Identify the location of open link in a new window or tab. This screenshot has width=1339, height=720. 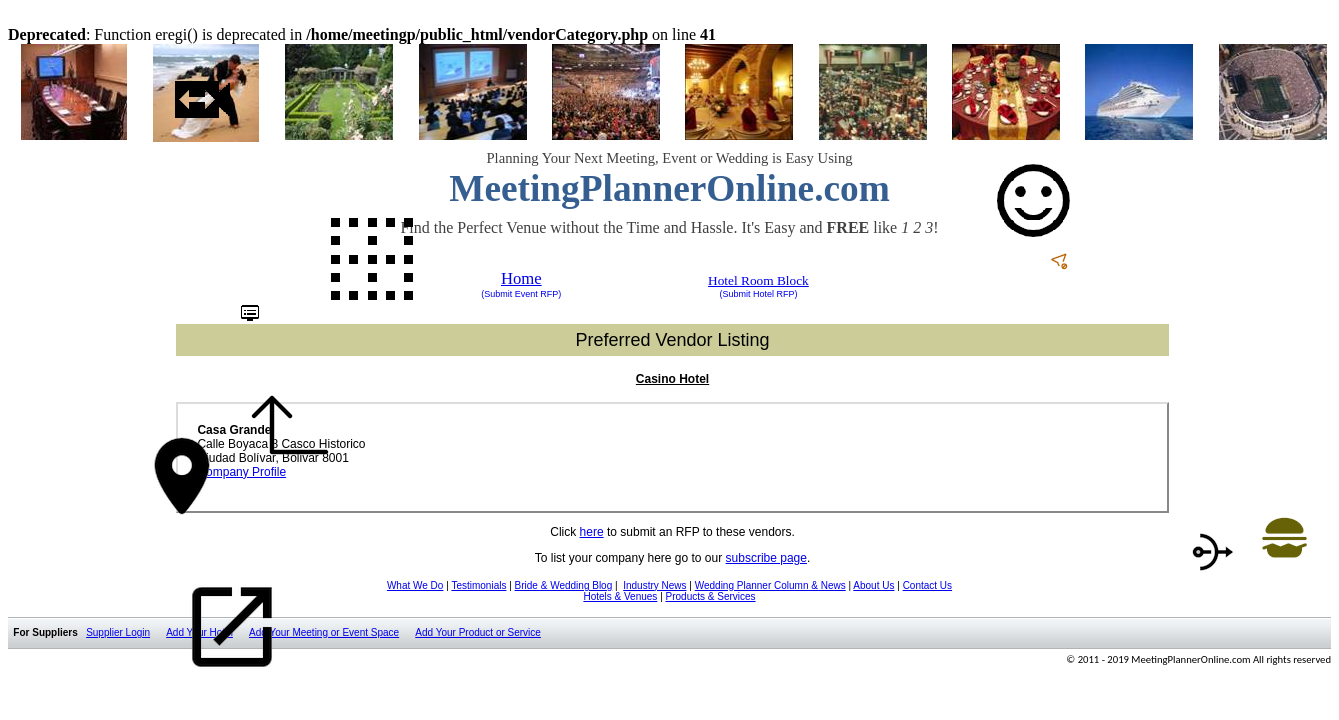
(232, 627).